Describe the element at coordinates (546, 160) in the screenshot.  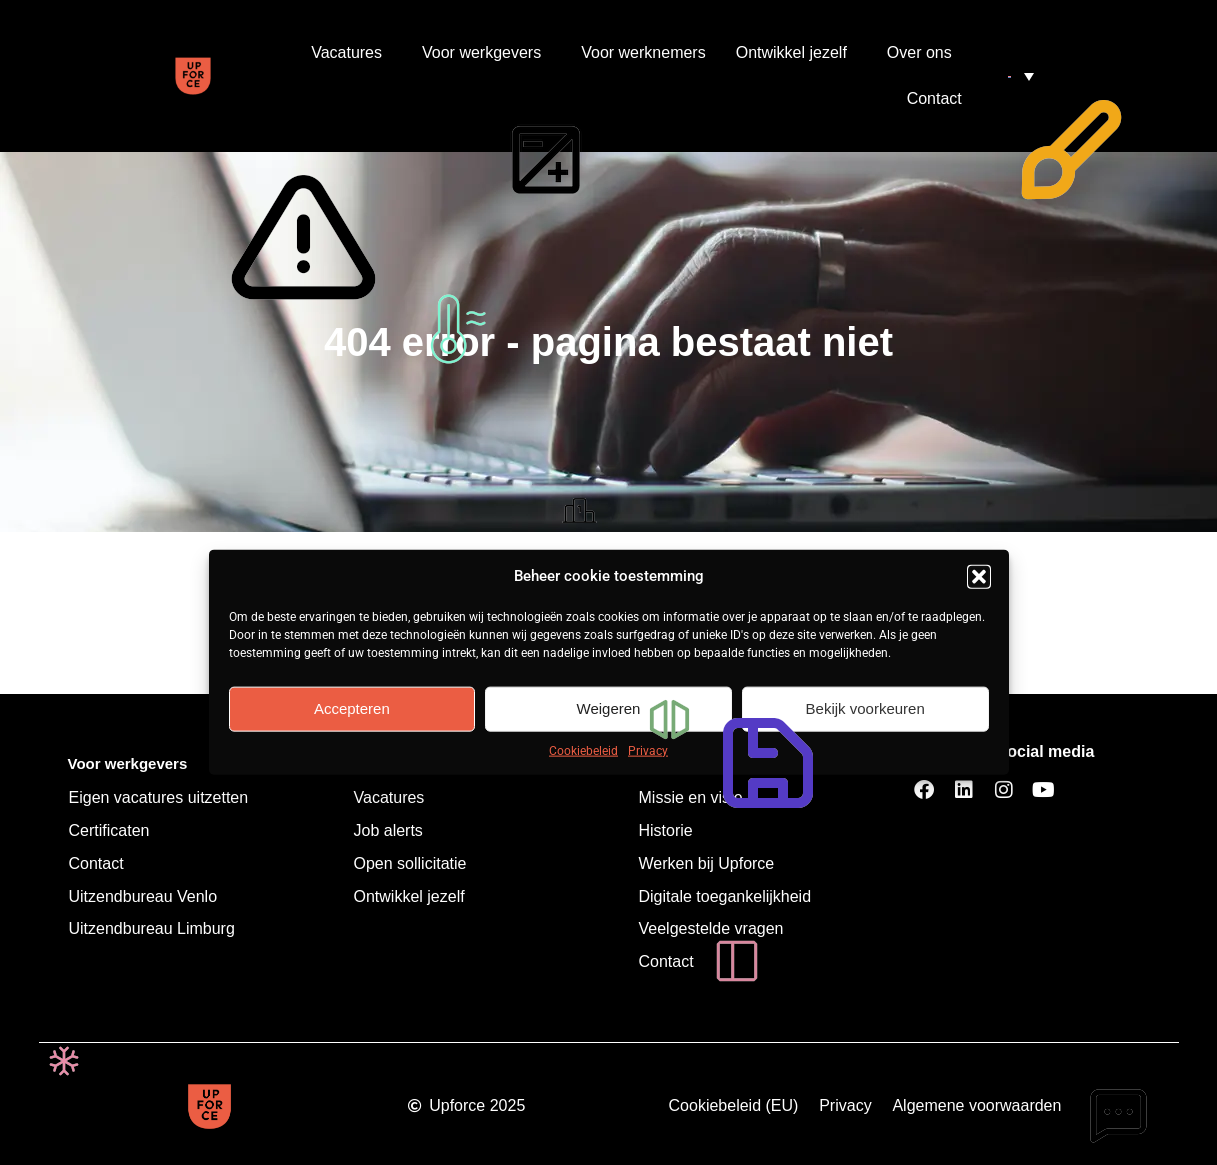
I see `adjust image exposure settings` at that location.